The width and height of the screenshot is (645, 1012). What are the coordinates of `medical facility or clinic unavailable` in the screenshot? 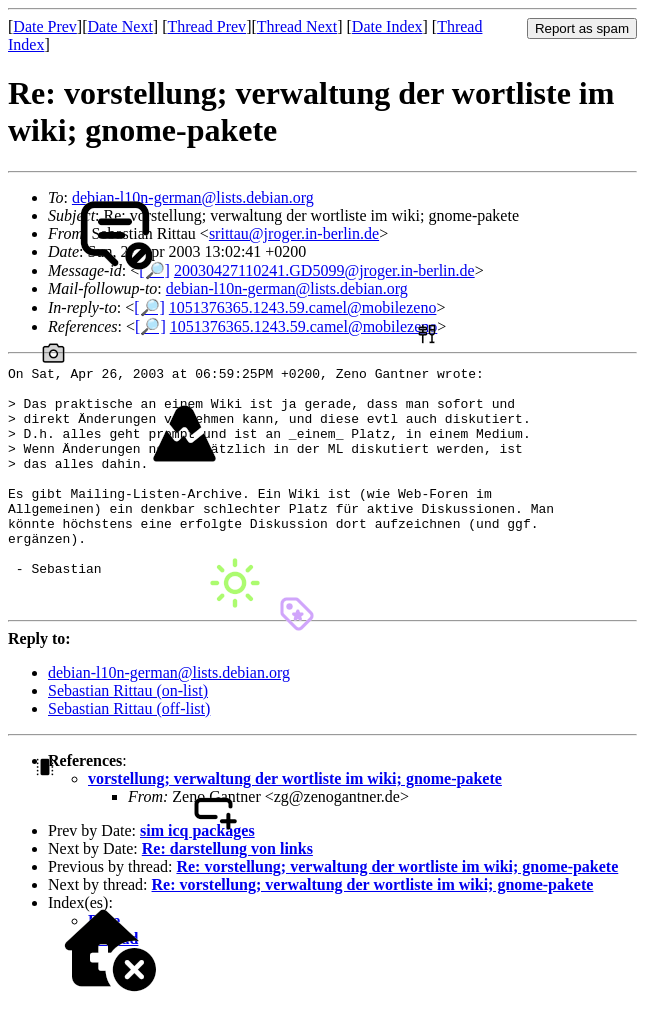 It's located at (108, 948).